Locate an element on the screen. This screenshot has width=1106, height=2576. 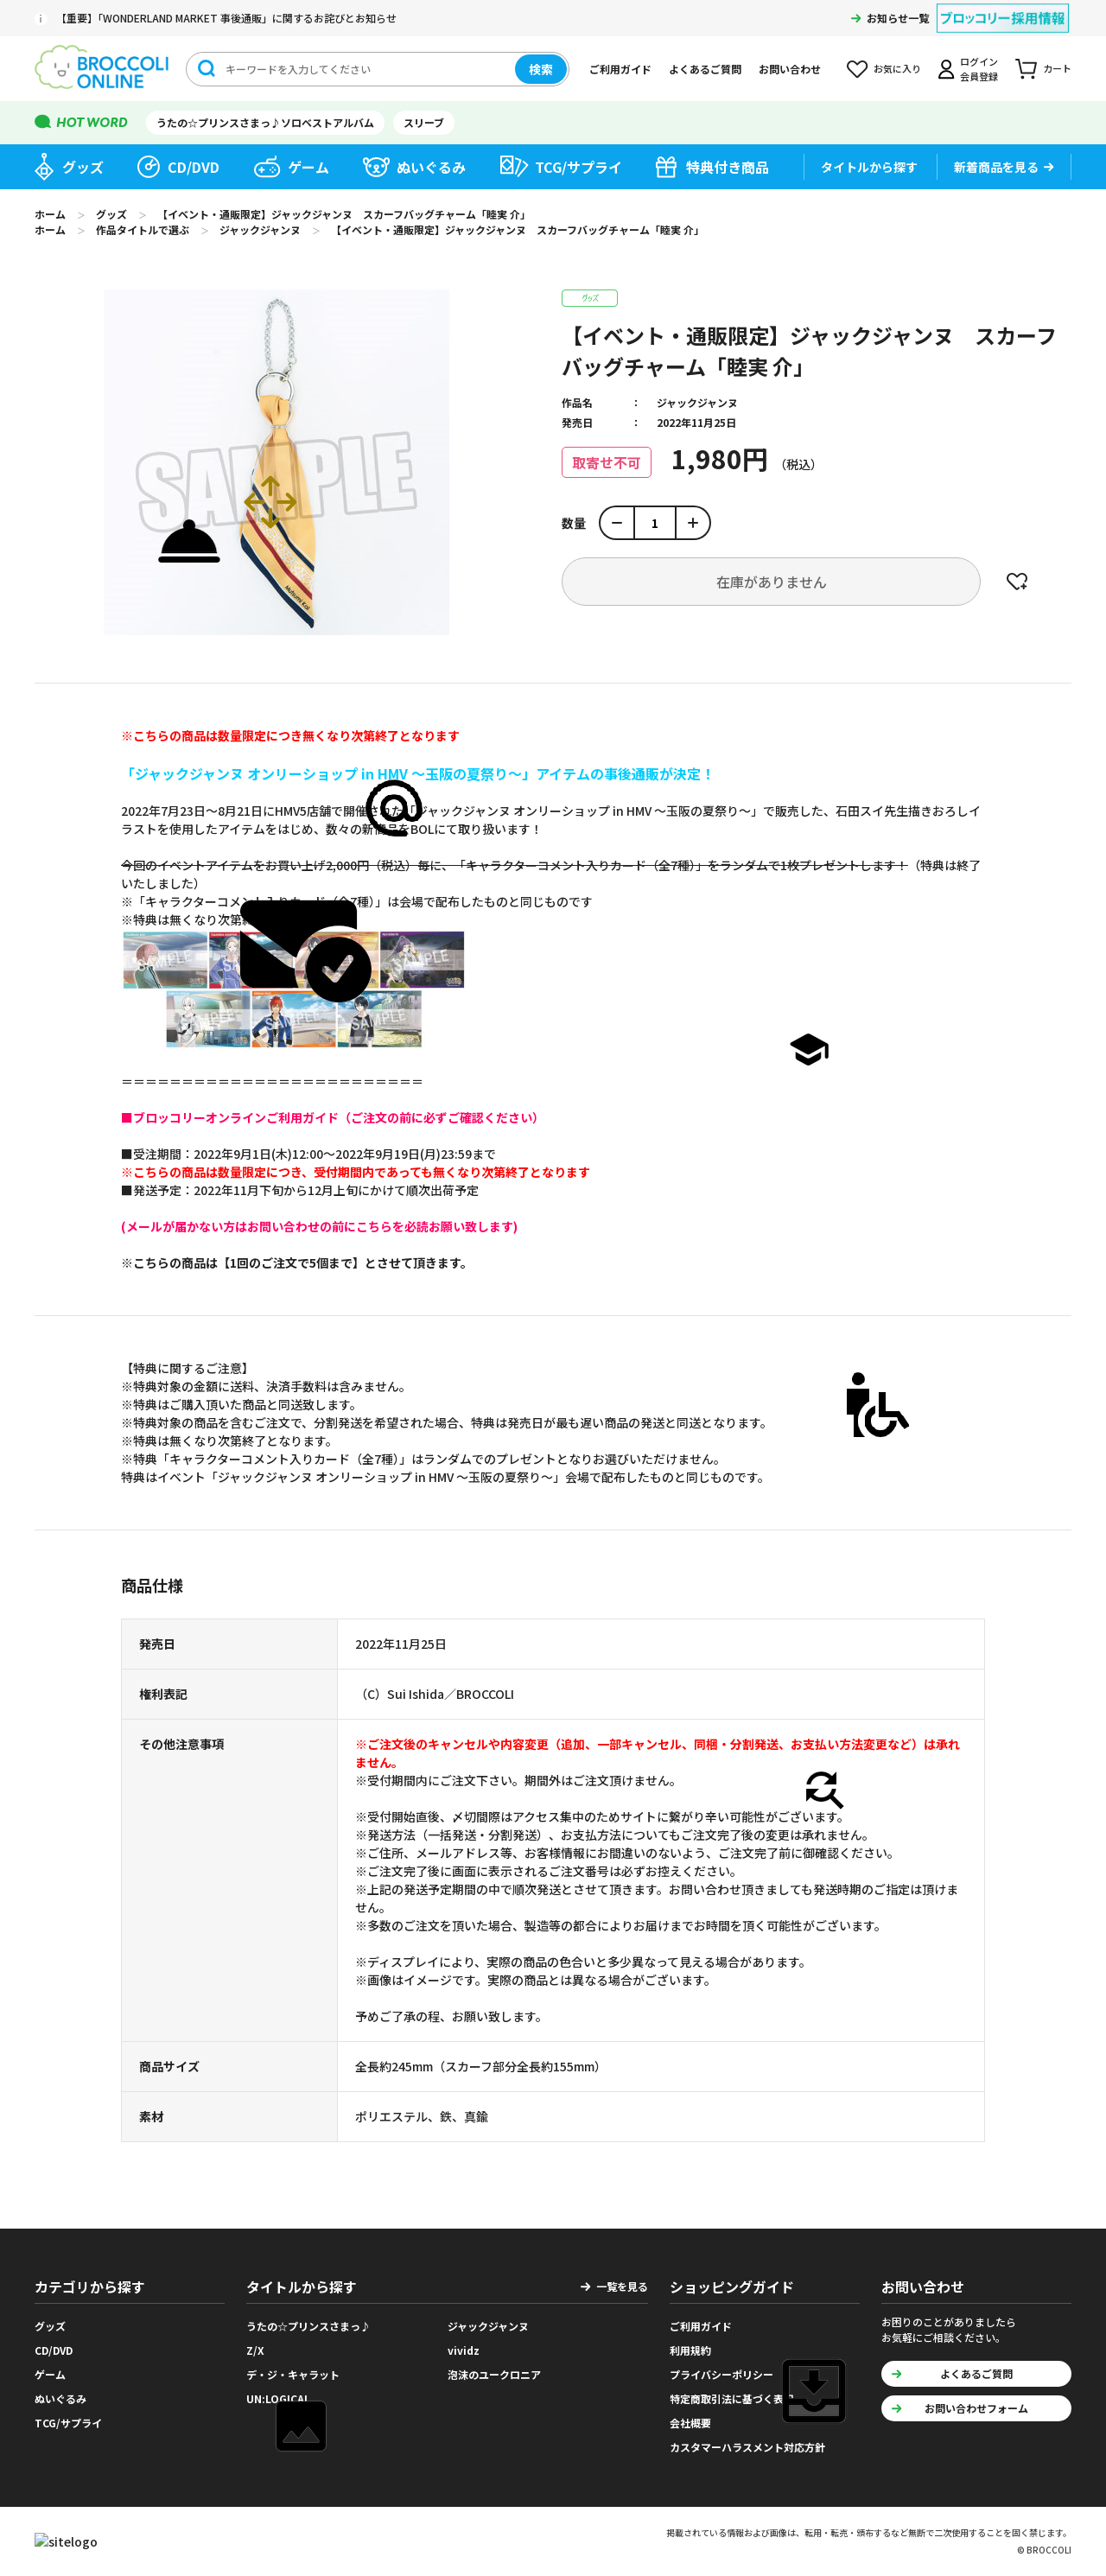
view image or photo is located at coordinates (301, 2426).